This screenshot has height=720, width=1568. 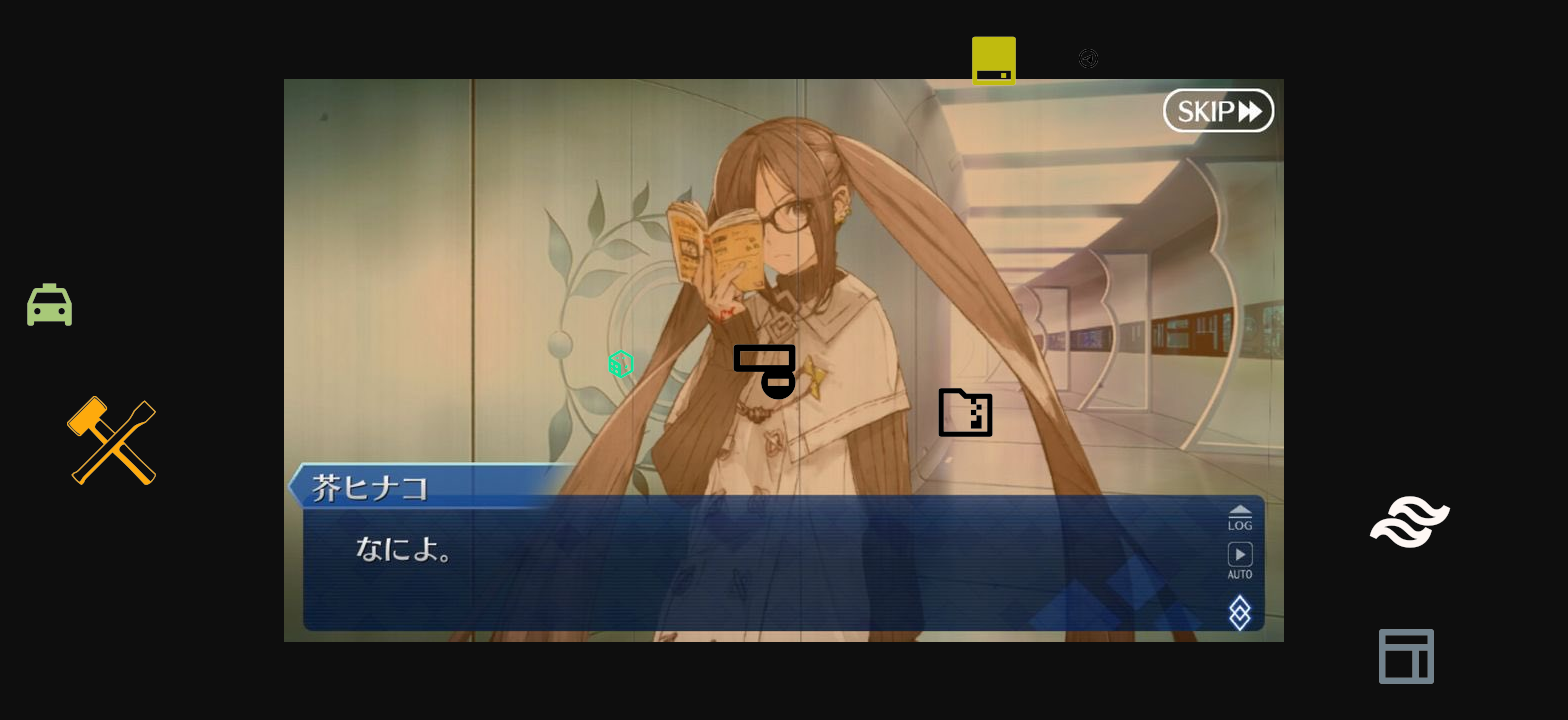 What do you see at coordinates (1410, 522) in the screenshot?
I see `tailwind css framework logo` at bounding box center [1410, 522].